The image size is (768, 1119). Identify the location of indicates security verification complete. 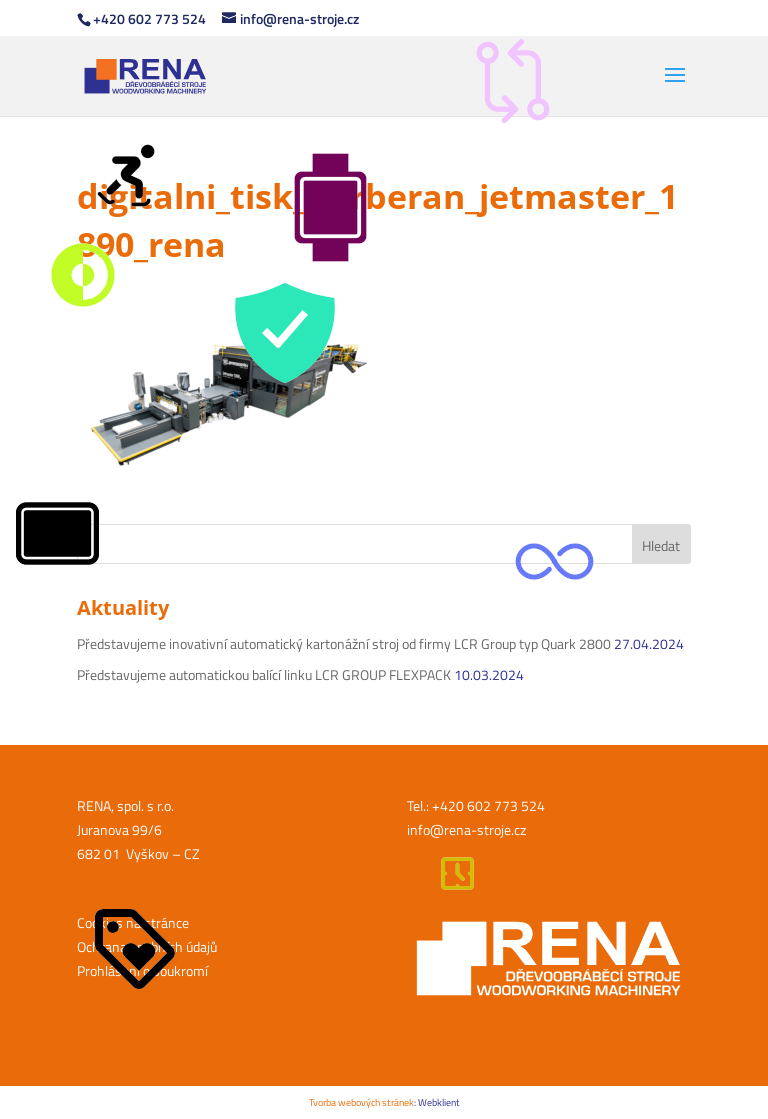
(285, 333).